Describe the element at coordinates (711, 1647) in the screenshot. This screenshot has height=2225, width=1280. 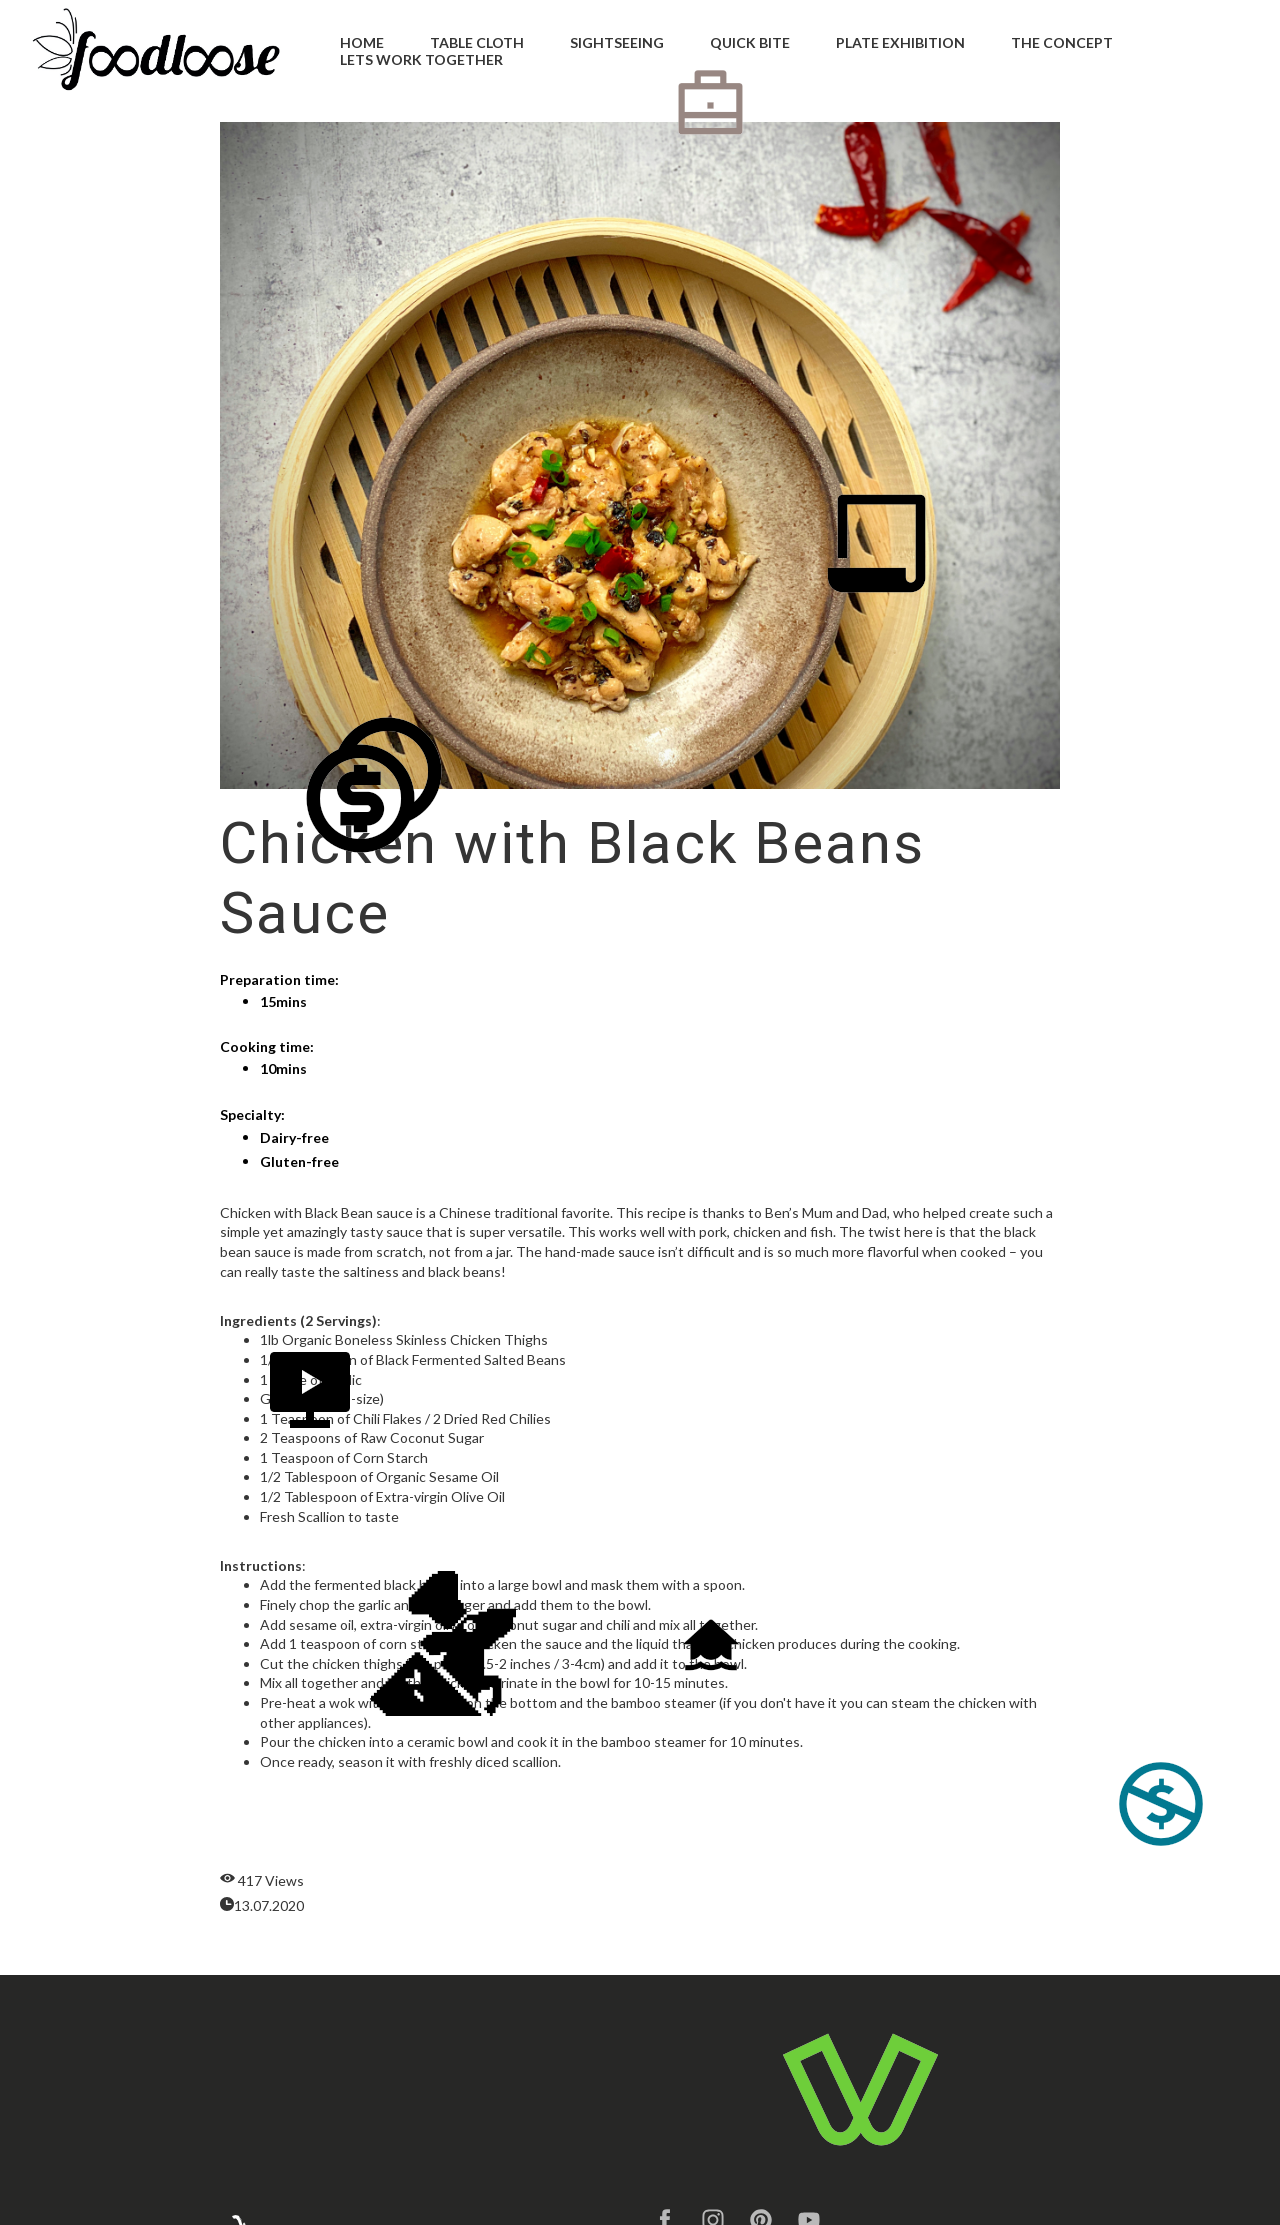
I see `indicates flood warning or alert` at that location.